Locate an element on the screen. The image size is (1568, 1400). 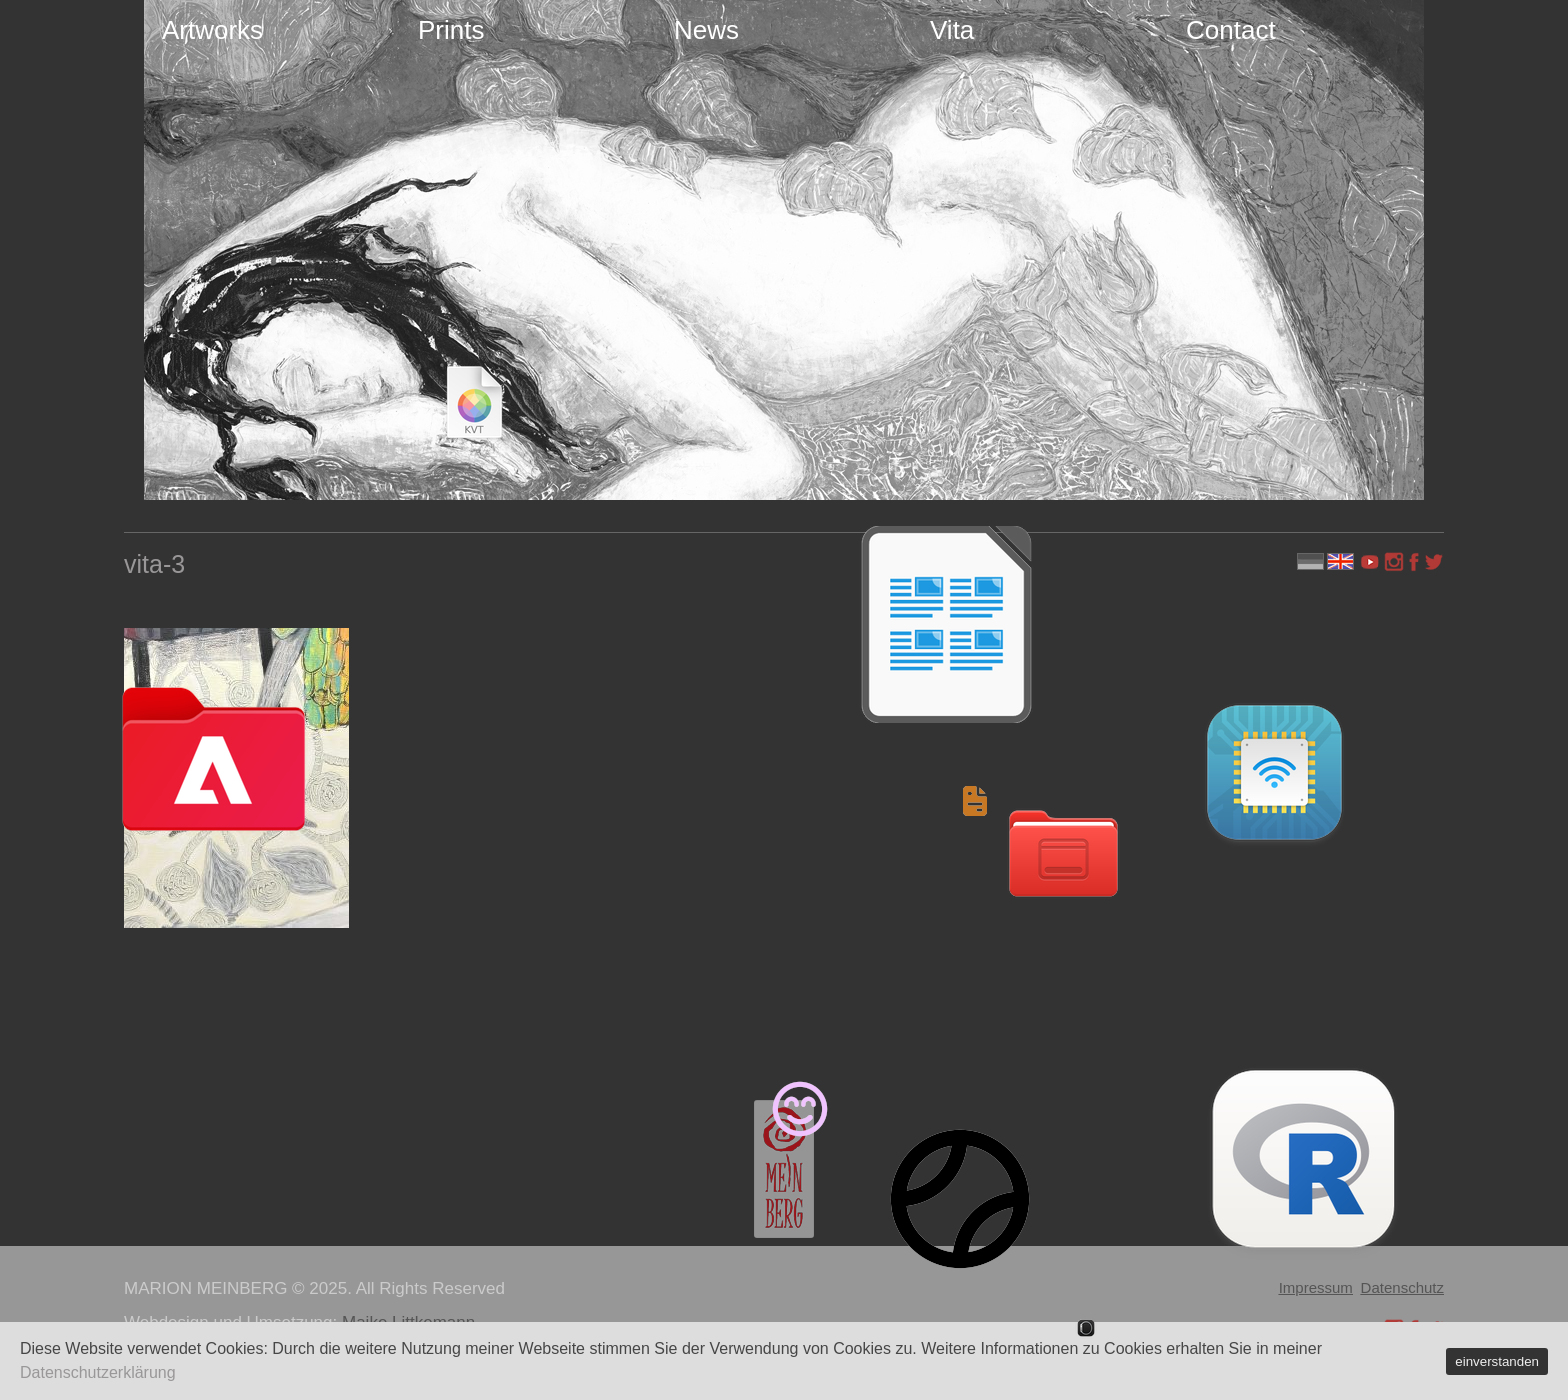
open adobe application files folder is located at coordinates (213, 764).